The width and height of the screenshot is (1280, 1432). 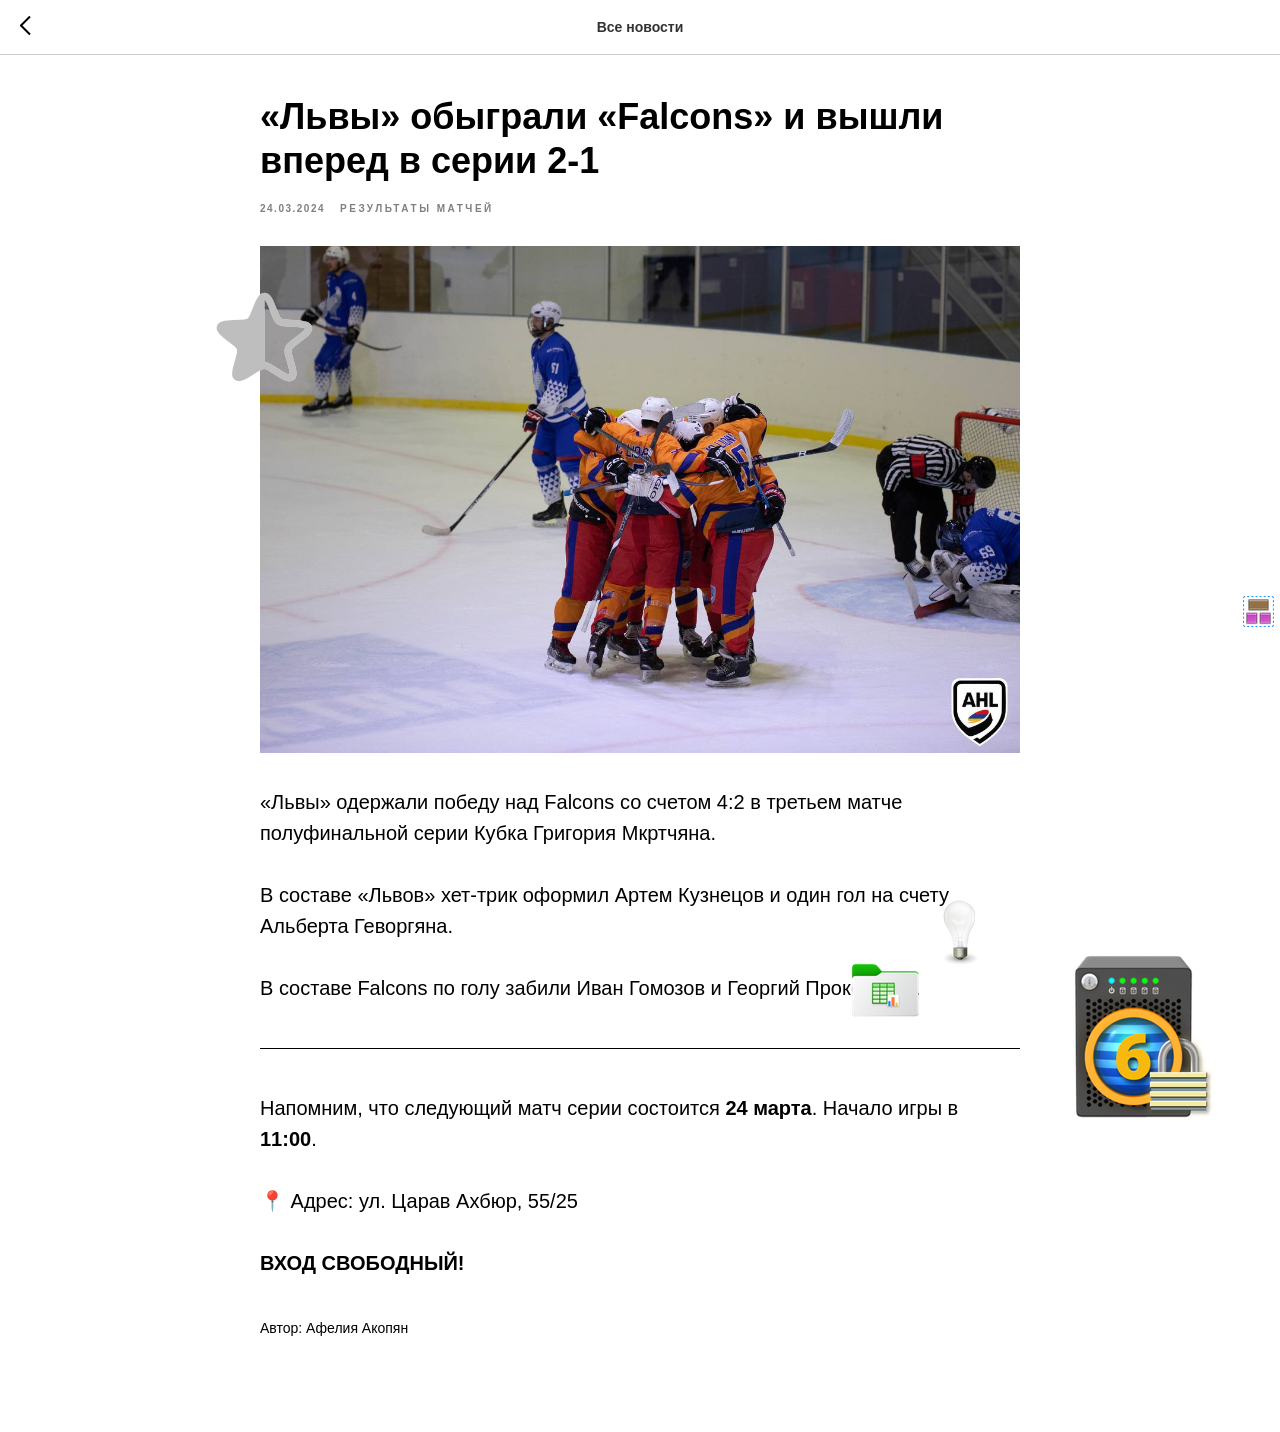 What do you see at coordinates (960, 932) in the screenshot?
I see `indicates informational message or tip` at bounding box center [960, 932].